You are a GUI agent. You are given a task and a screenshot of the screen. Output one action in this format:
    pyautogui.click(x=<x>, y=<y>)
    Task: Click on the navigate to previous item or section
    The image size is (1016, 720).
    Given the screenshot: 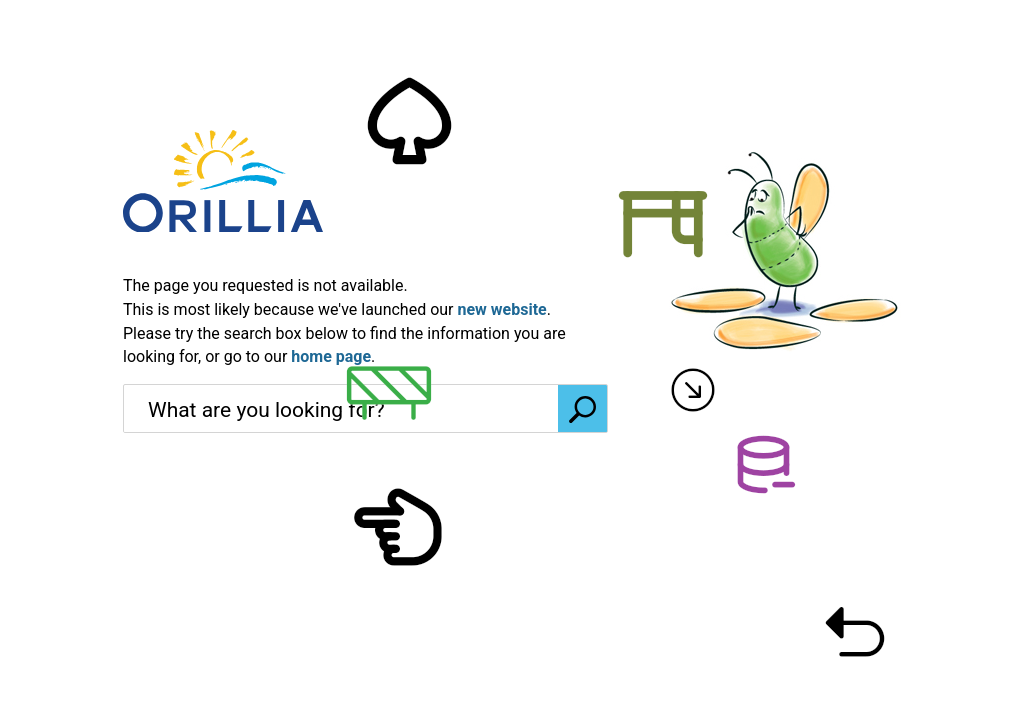 What is the action you would take?
    pyautogui.click(x=400, y=528)
    